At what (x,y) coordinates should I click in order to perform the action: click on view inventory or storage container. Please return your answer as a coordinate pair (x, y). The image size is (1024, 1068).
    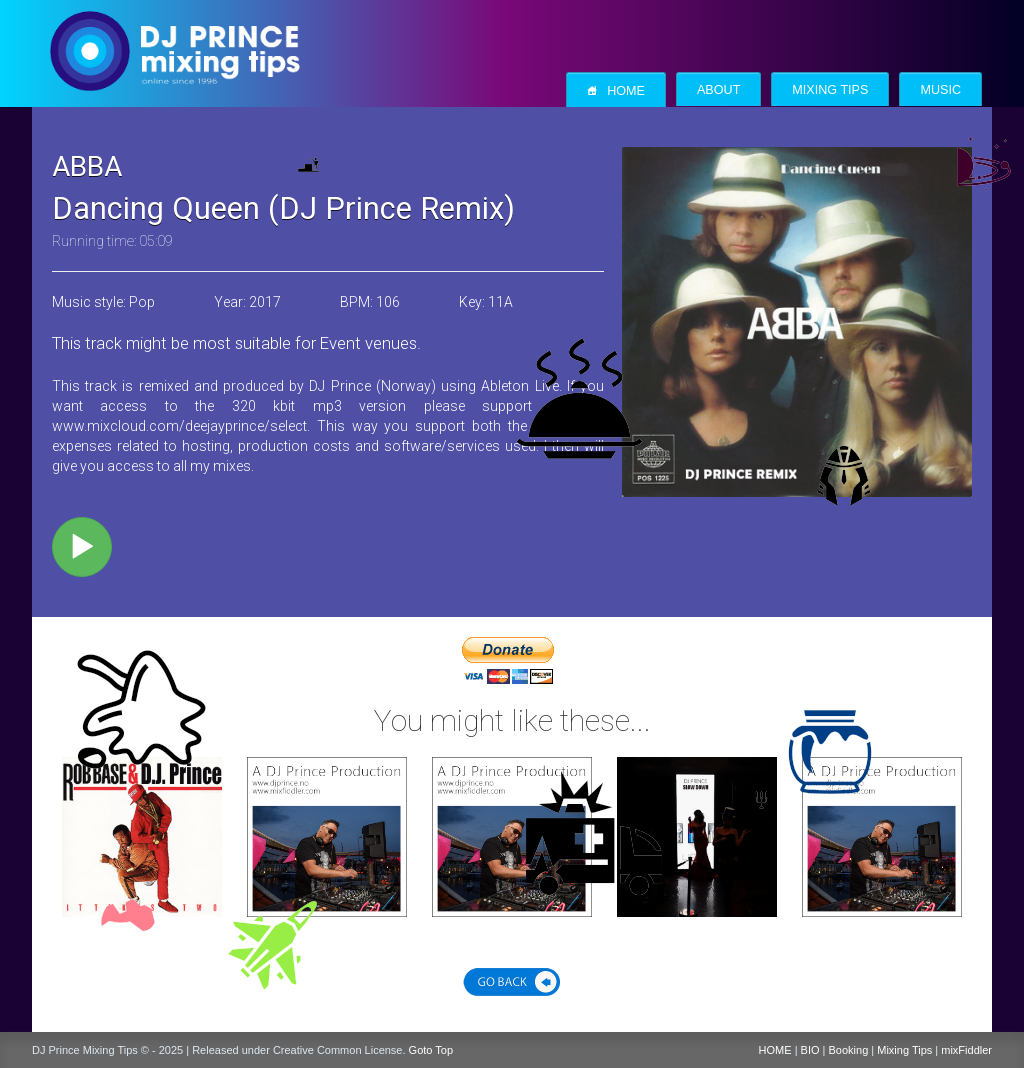
    Looking at the image, I should click on (830, 752).